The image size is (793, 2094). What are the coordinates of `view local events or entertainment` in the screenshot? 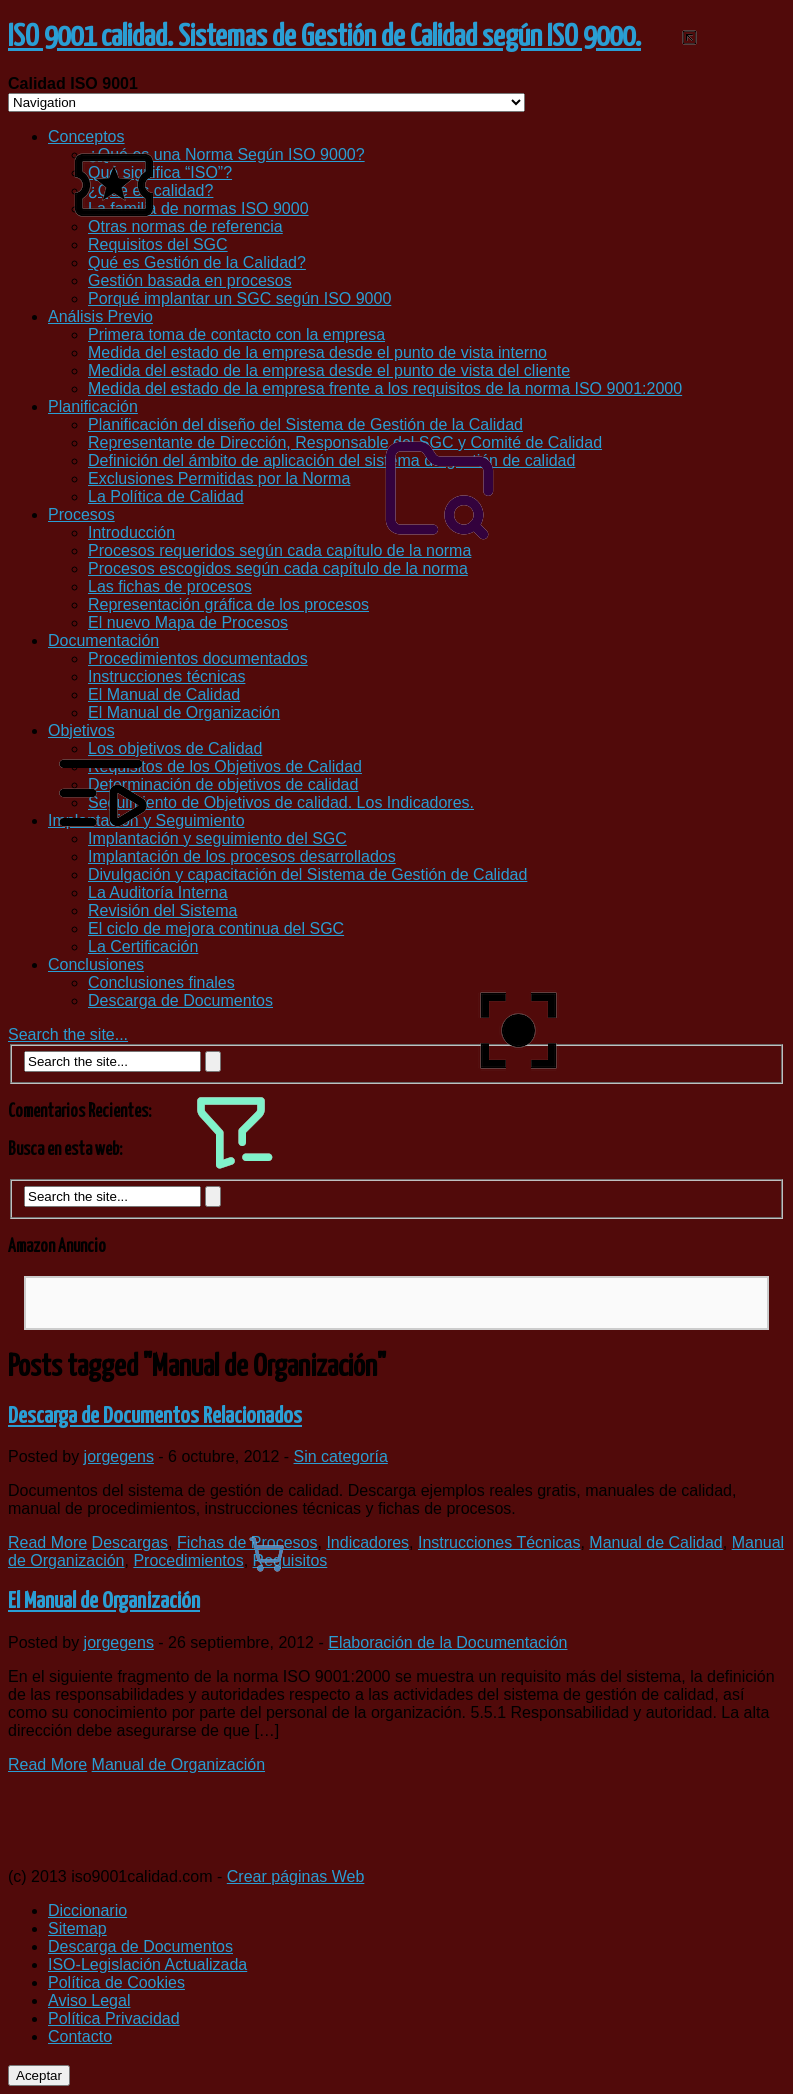 It's located at (114, 185).